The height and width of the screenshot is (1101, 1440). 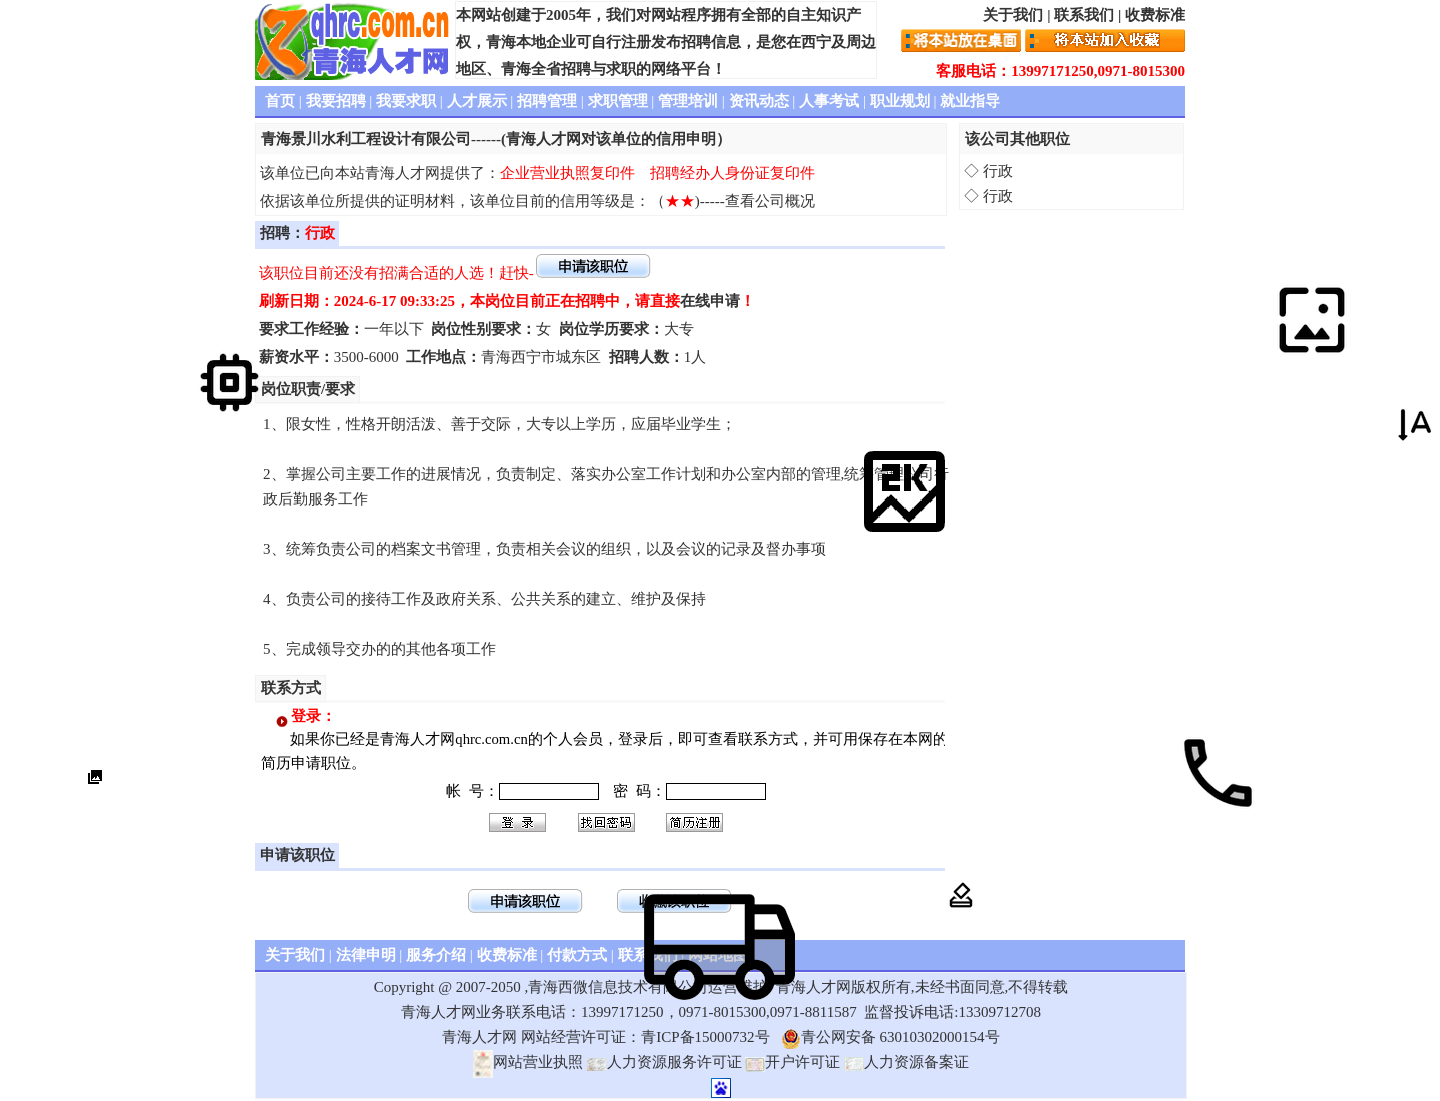 I want to click on view device memory or RAM usage, so click(x=229, y=382).